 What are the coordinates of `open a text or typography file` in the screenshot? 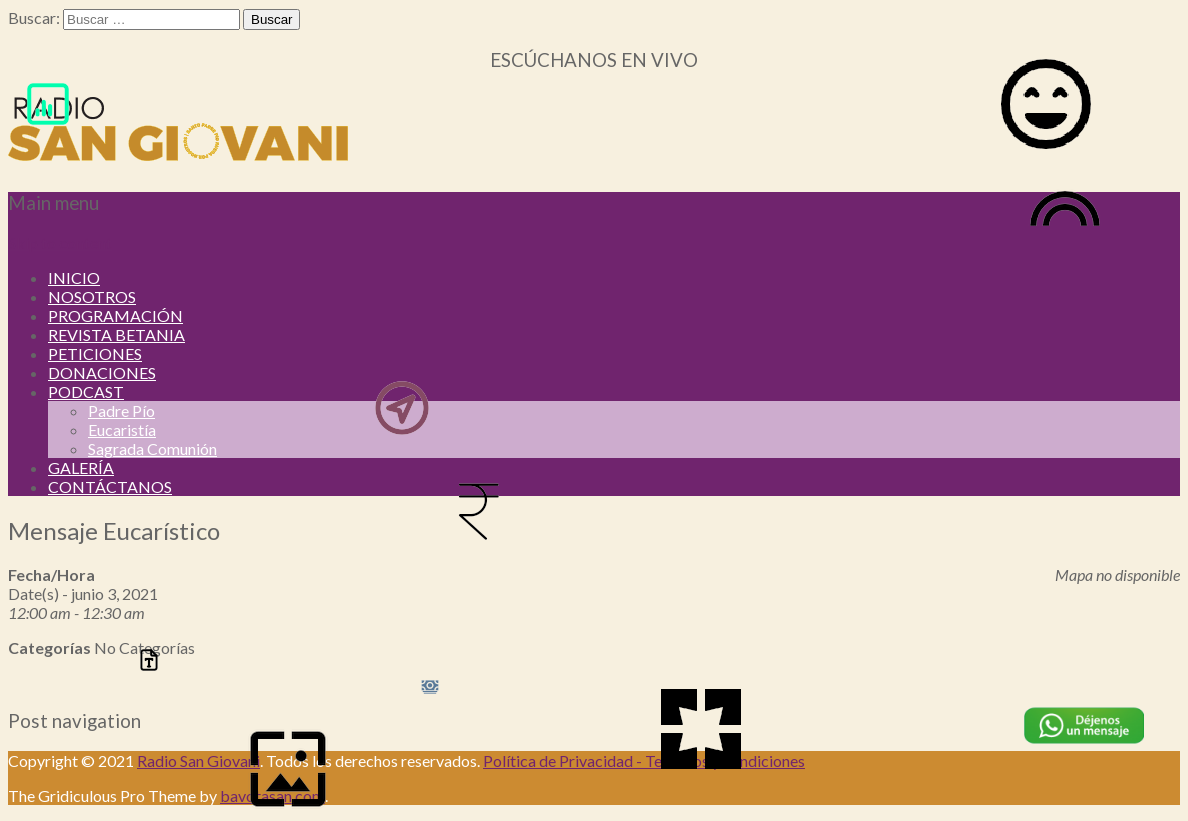 It's located at (149, 660).